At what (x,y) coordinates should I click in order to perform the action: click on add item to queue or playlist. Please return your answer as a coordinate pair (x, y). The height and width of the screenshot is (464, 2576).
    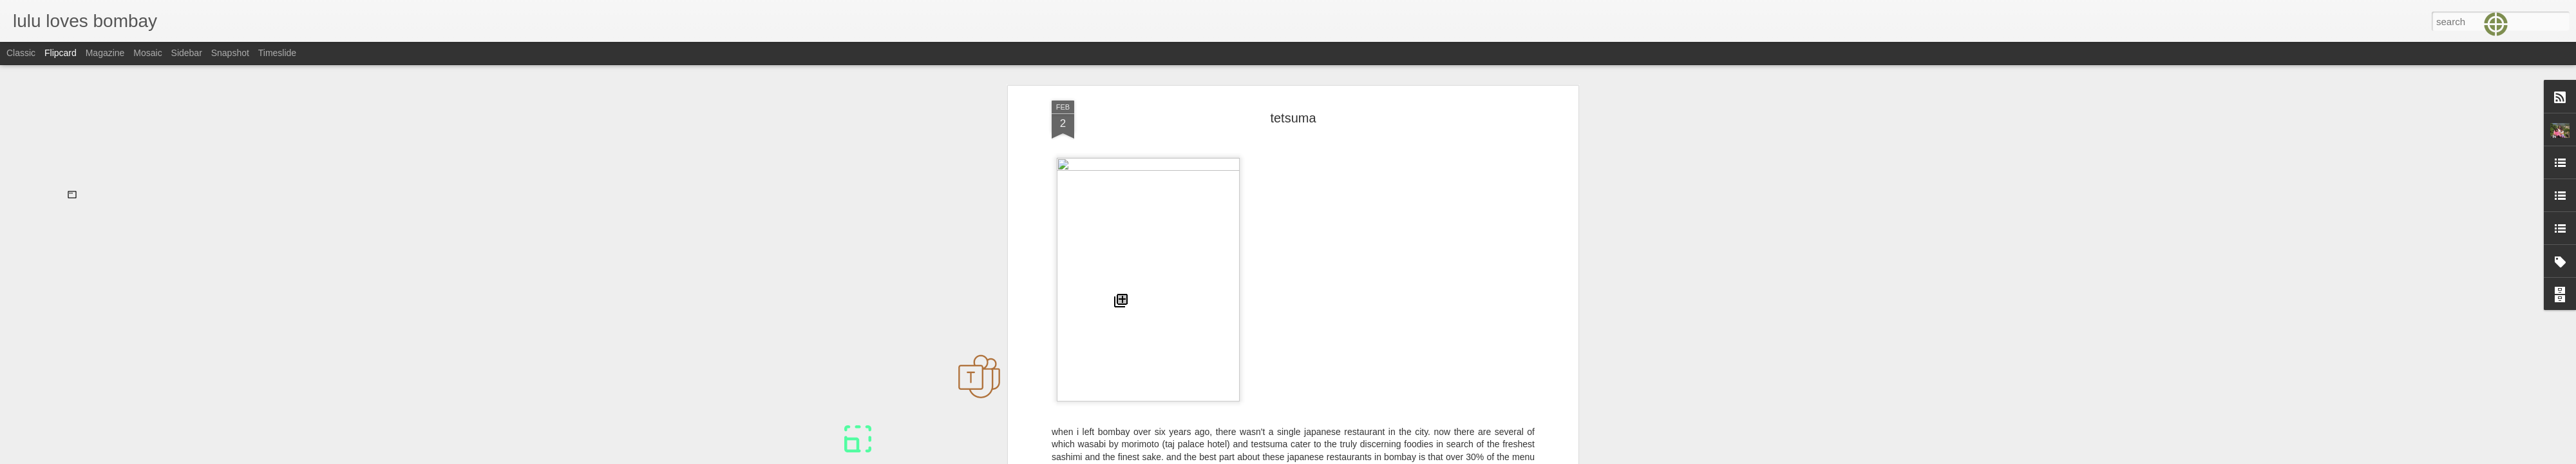
    Looking at the image, I should click on (1121, 300).